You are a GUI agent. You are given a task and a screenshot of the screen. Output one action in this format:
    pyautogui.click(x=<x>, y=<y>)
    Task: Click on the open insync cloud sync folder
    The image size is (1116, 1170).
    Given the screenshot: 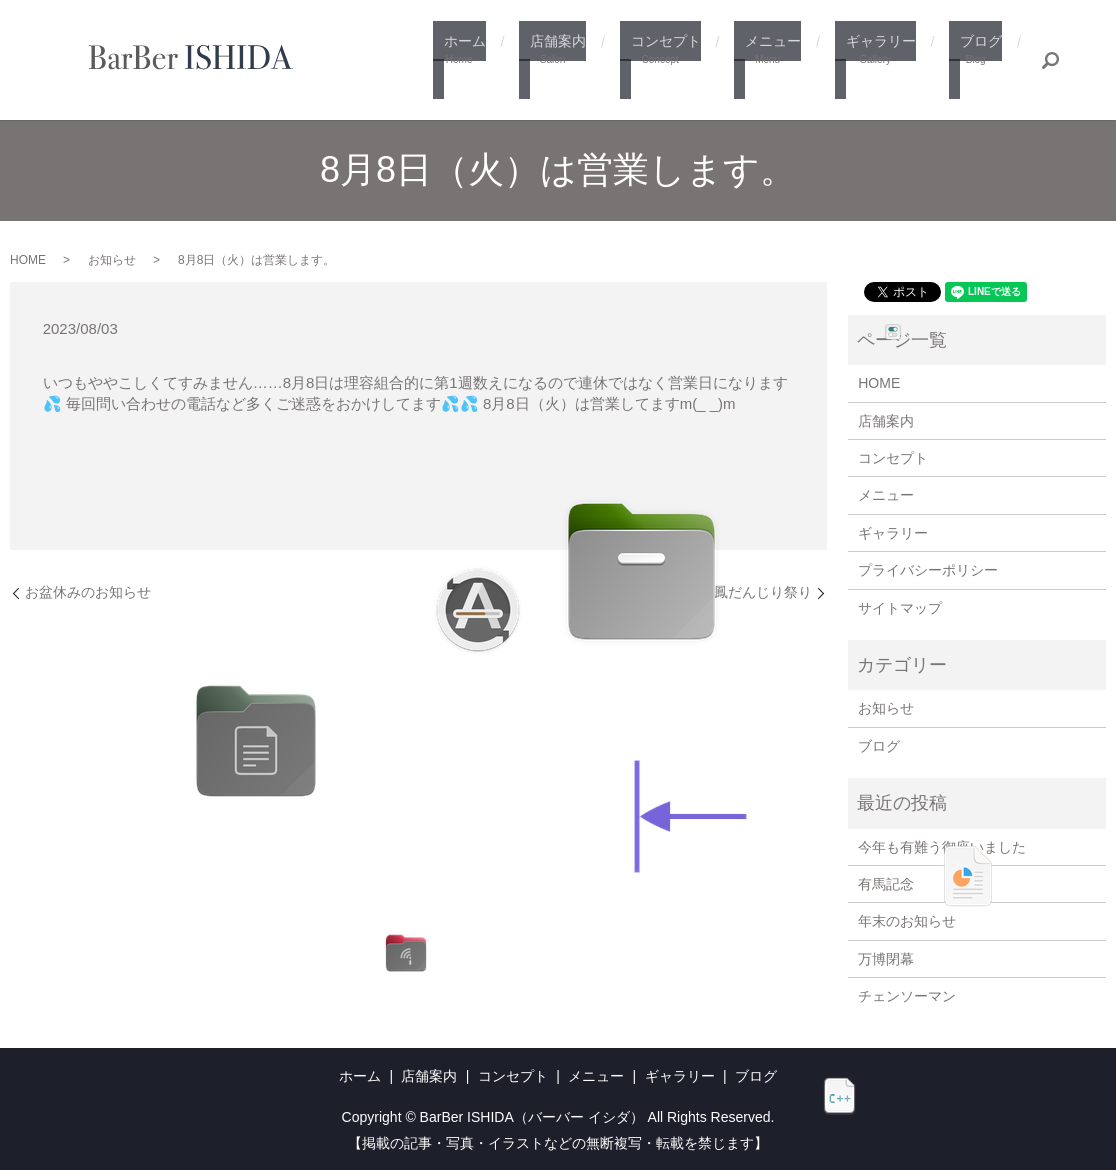 What is the action you would take?
    pyautogui.click(x=406, y=953)
    